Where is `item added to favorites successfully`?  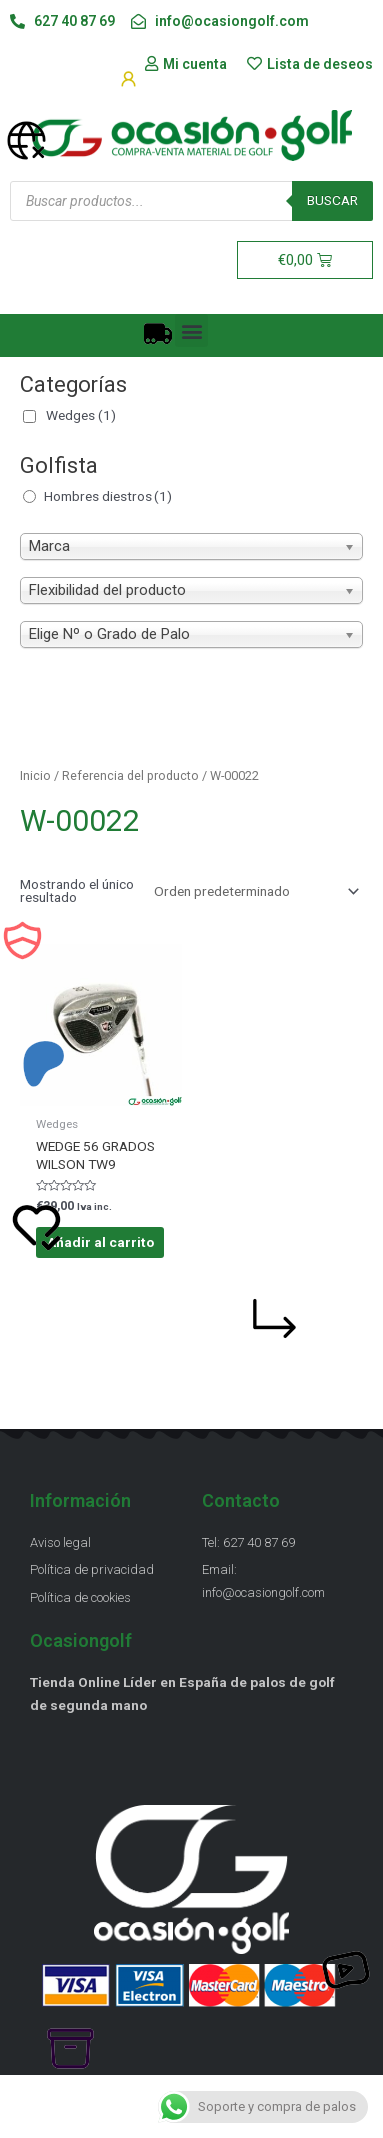
item added to favorites successfully is located at coordinates (36, 1226).